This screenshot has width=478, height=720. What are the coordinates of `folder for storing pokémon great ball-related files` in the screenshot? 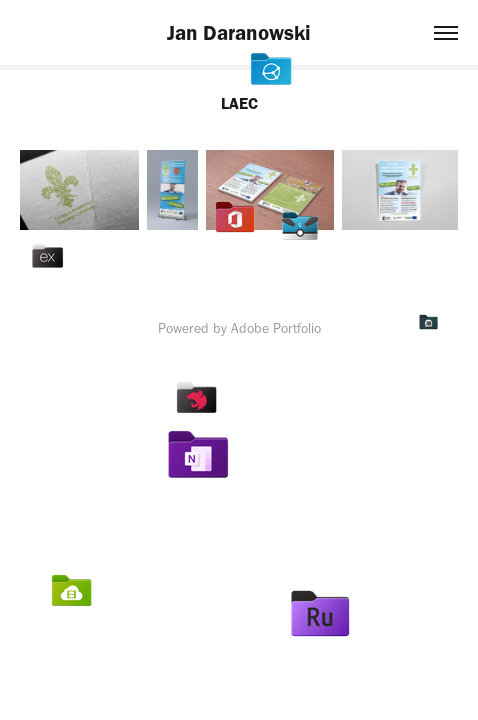 It's located at (300, 227).